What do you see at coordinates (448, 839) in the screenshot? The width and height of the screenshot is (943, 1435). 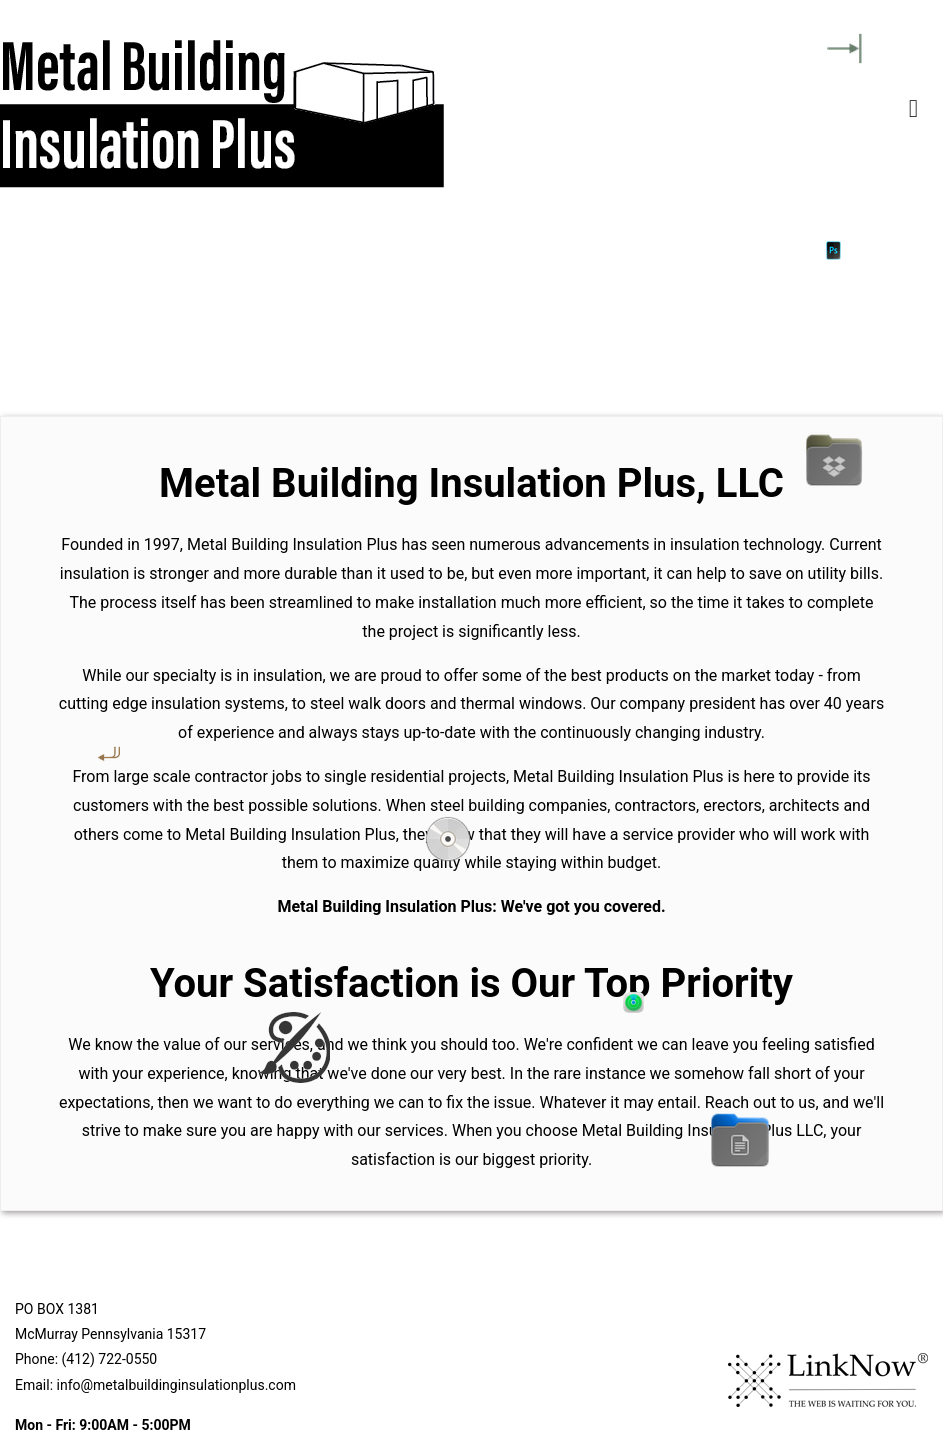 I see `indicates a blank DVD-R disc ready for burning` at bounding box center [448, 839].